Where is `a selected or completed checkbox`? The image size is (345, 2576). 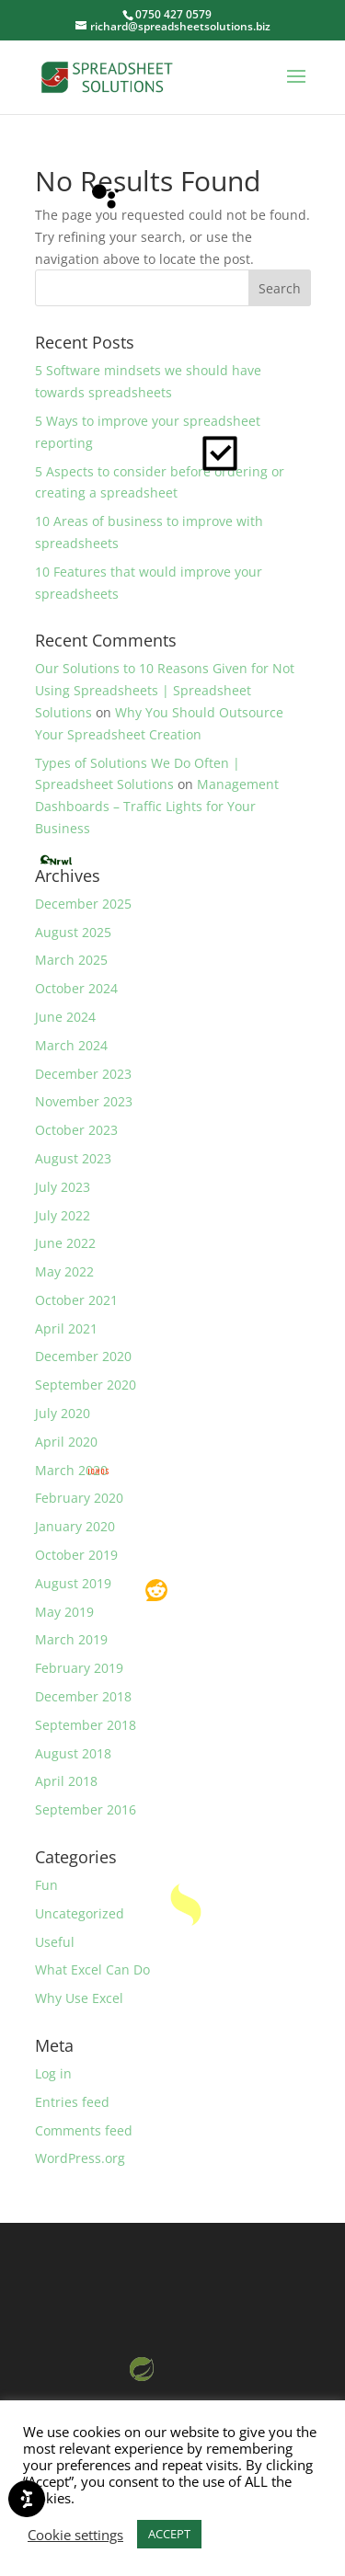 a selected or completed checkbox is located at coordinates (220, 453).